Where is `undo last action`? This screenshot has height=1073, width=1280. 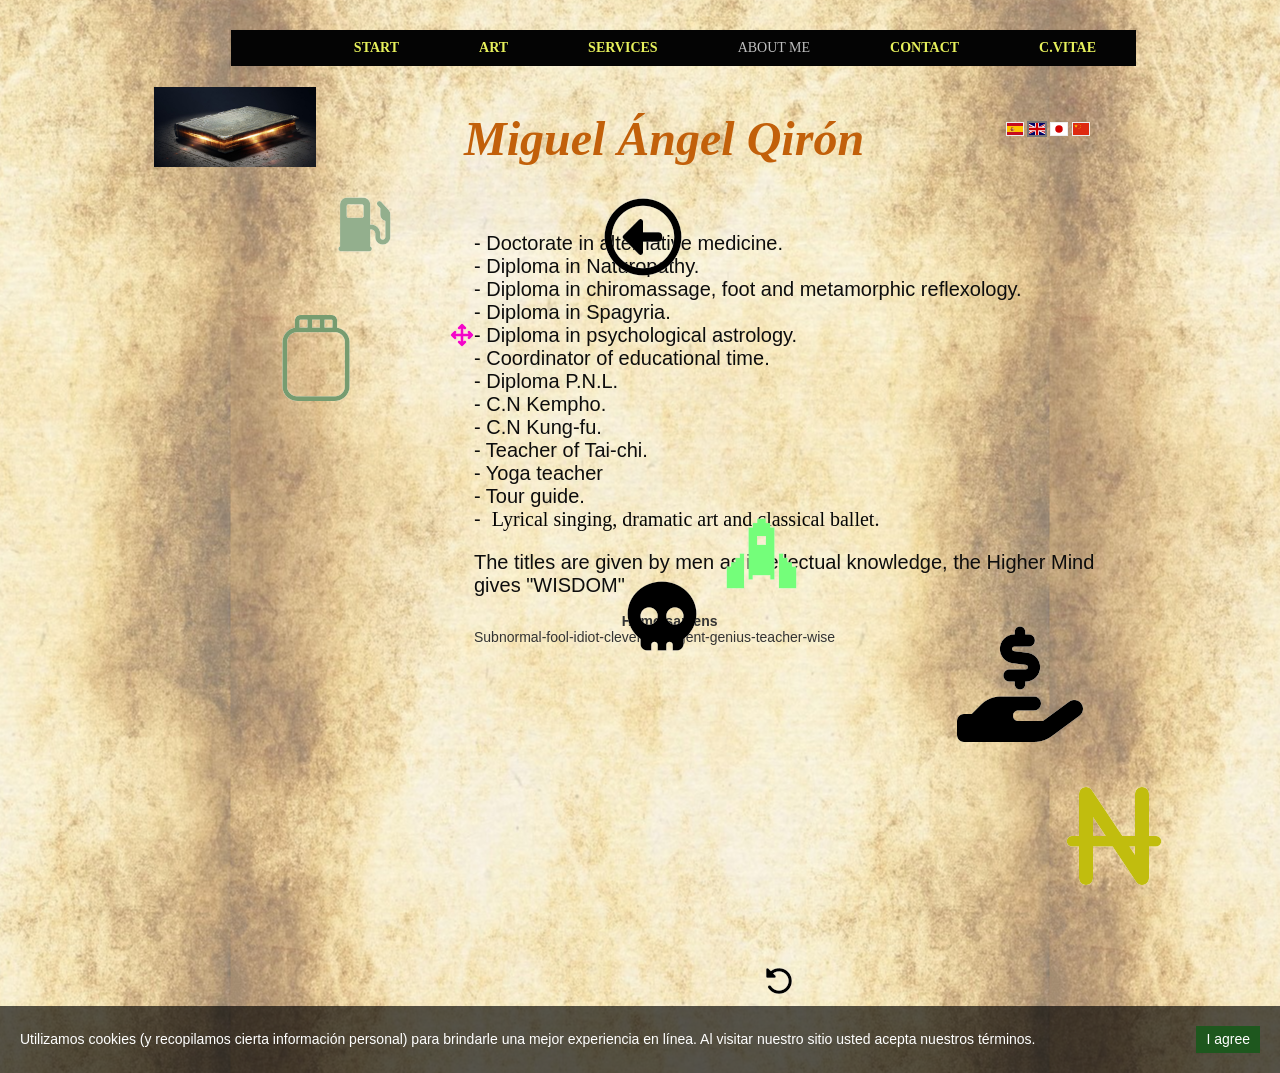
undo last action is located at coordinates (779, 981).